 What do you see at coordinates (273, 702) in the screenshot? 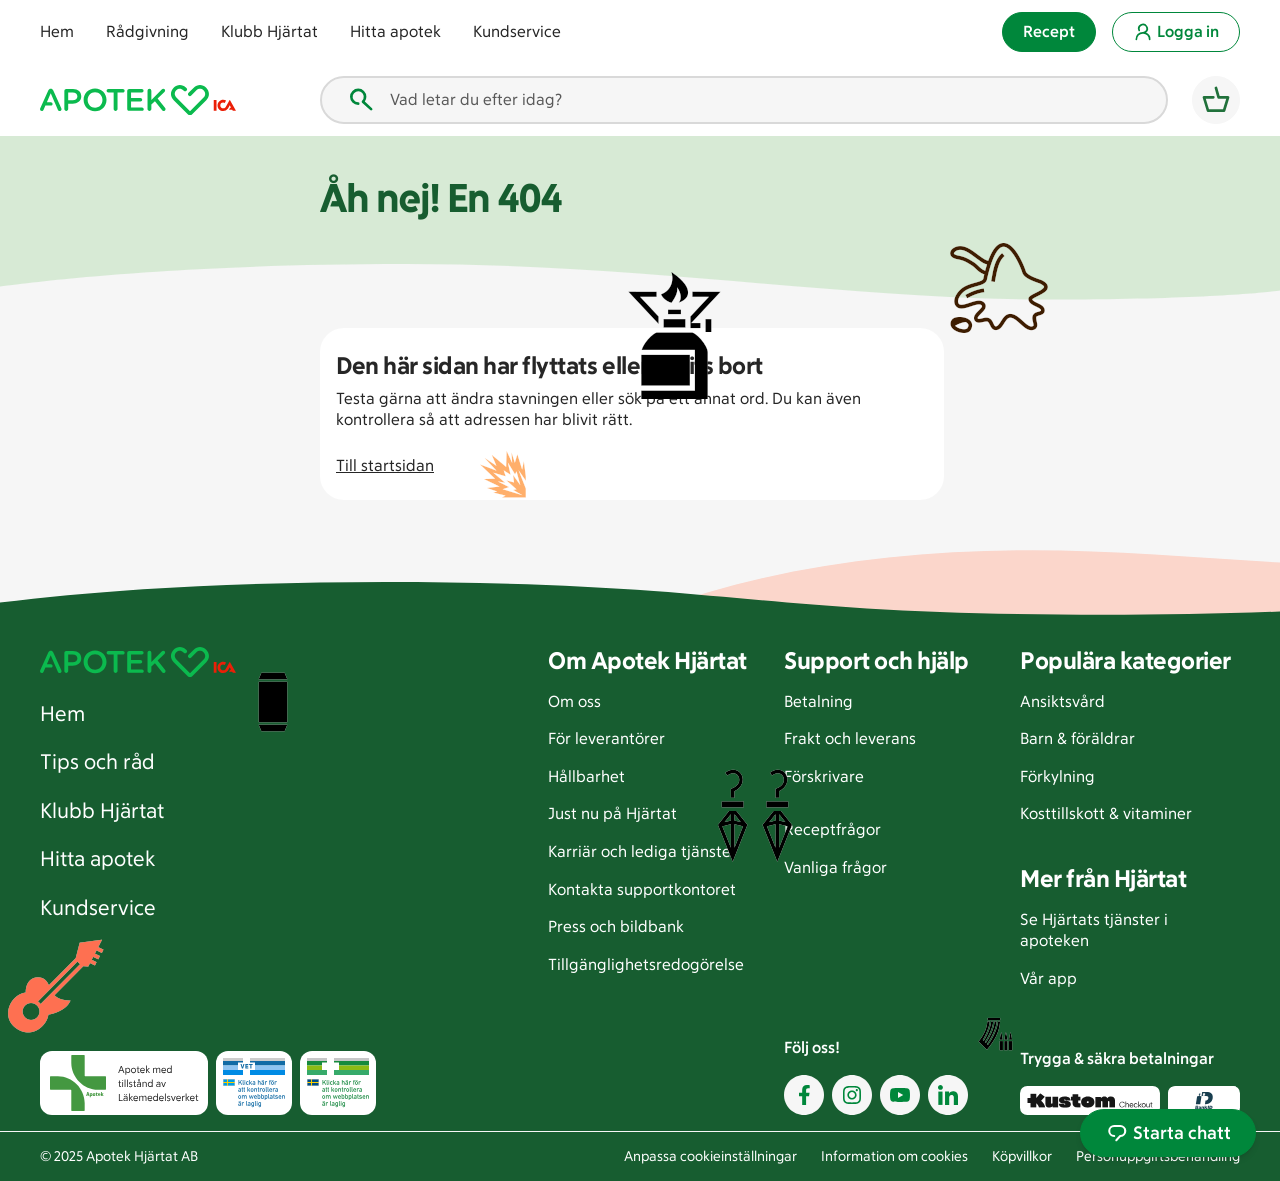
I see `select a beverage or drink item` at bounding box center [273, 702].